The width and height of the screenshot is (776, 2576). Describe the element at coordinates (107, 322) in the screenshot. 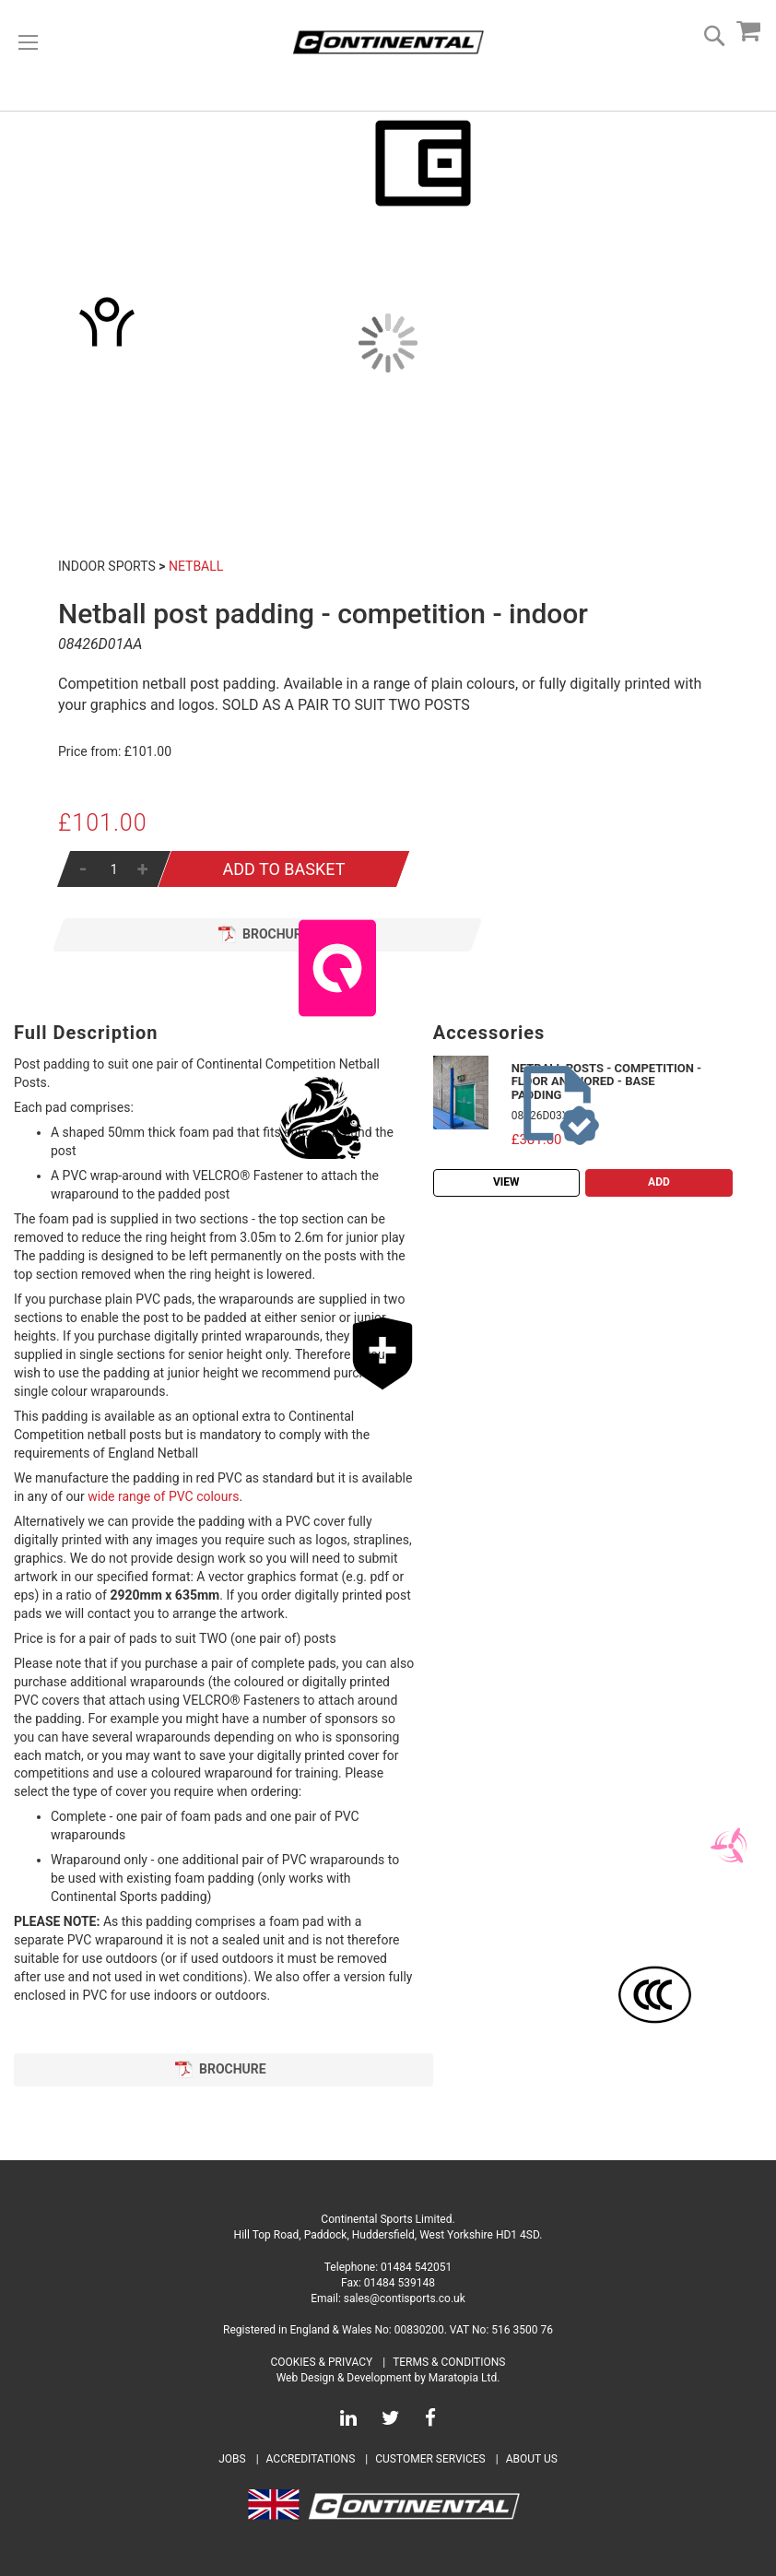

I see `accessibility or inclusive design features` at that location.